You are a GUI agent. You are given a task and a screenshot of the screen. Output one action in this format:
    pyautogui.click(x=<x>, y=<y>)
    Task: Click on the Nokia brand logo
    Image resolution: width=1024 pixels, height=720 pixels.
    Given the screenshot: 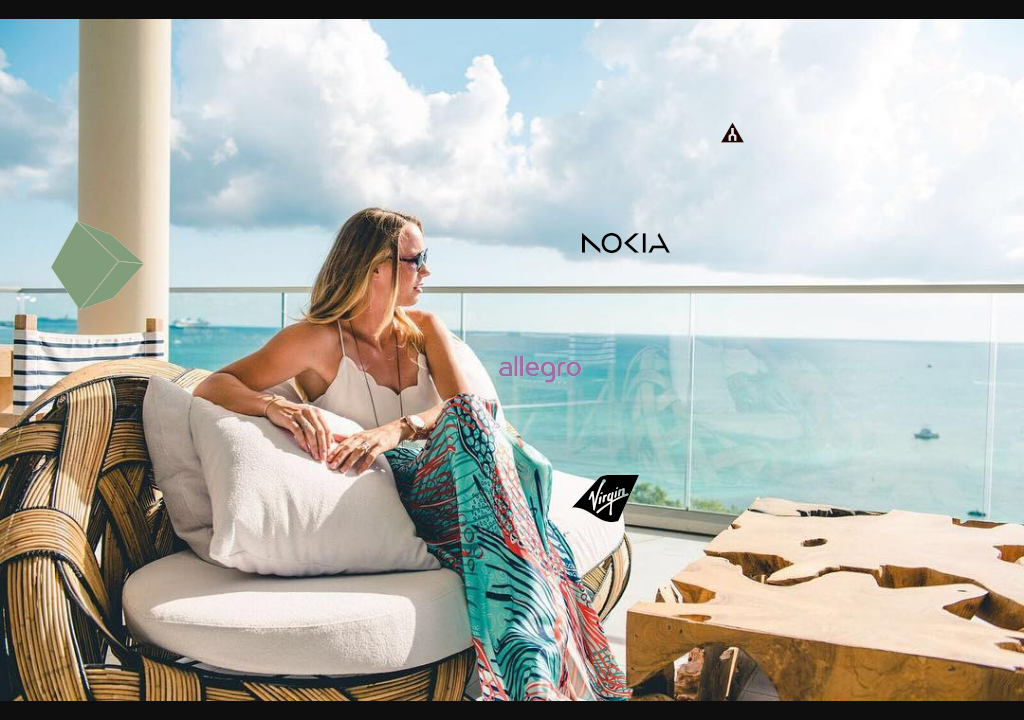 What is the action you would take?
    pyautogui.click(x=626, y=243)
    